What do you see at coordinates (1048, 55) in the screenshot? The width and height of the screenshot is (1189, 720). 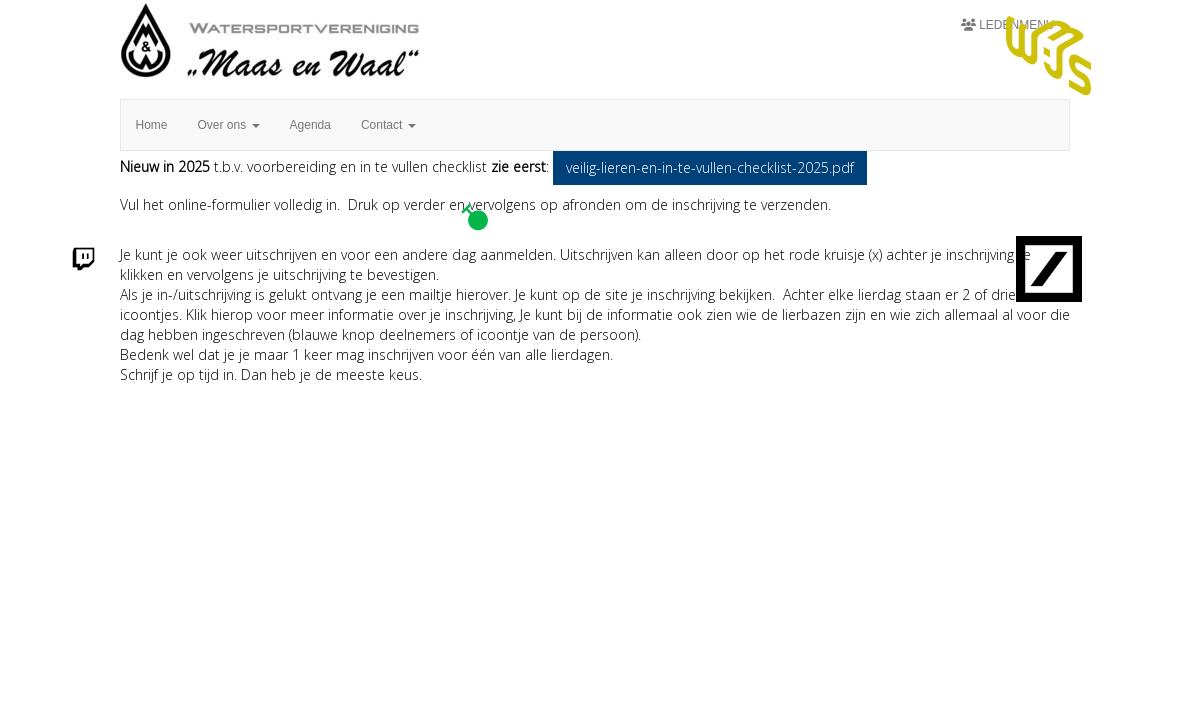 I see `web3.js library or project branding` at bounding box center [1048, 55].